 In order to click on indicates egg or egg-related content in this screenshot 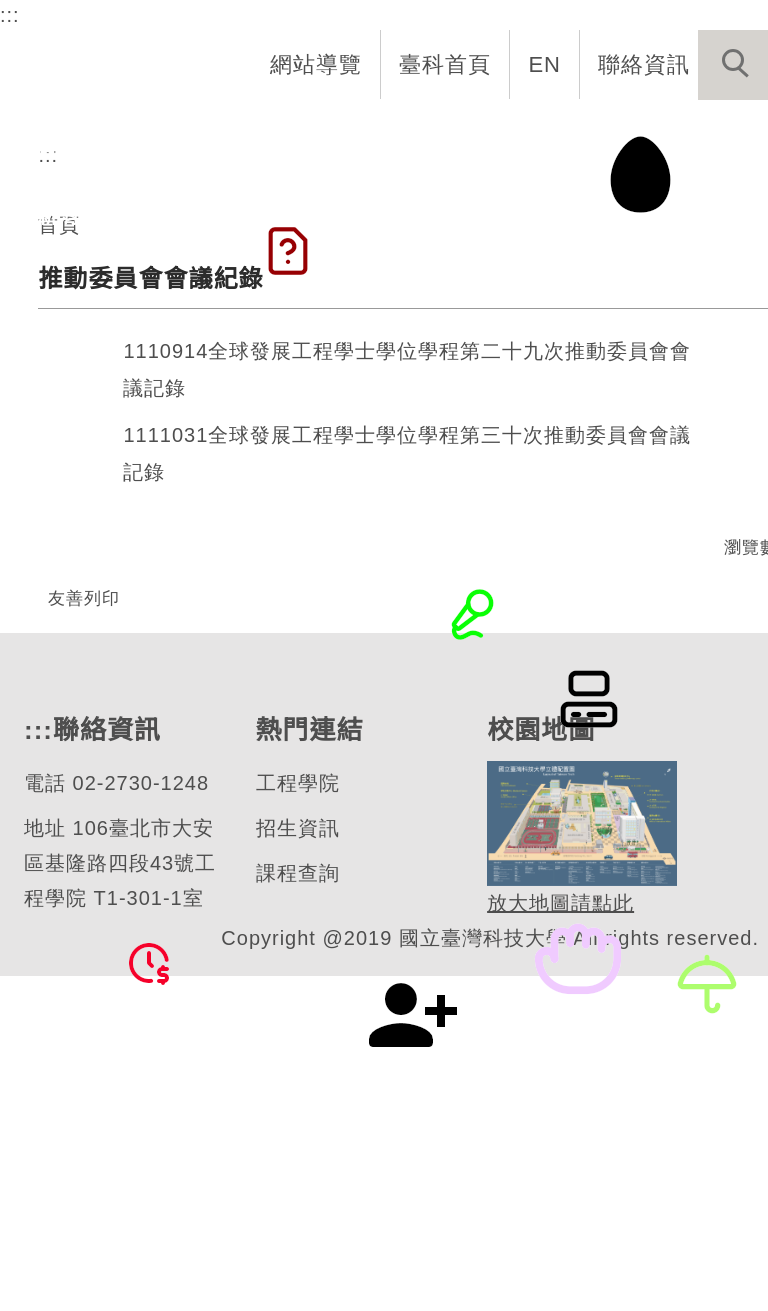, I will do `click(640, 174)`.